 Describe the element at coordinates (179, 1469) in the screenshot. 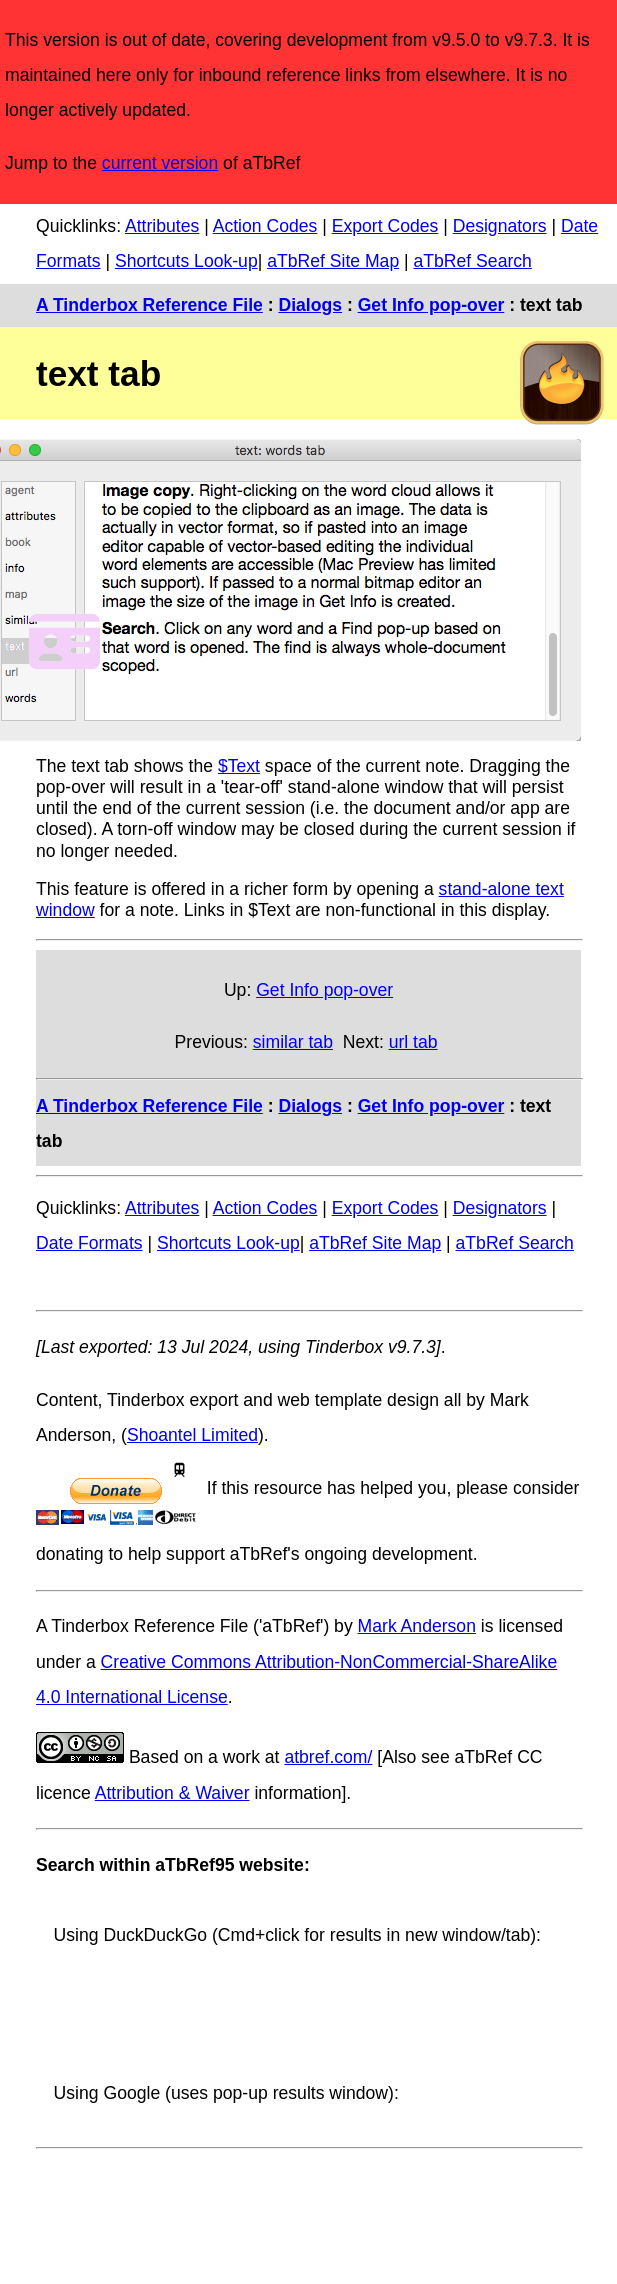

I see `access subway or metro transit information` at that location.